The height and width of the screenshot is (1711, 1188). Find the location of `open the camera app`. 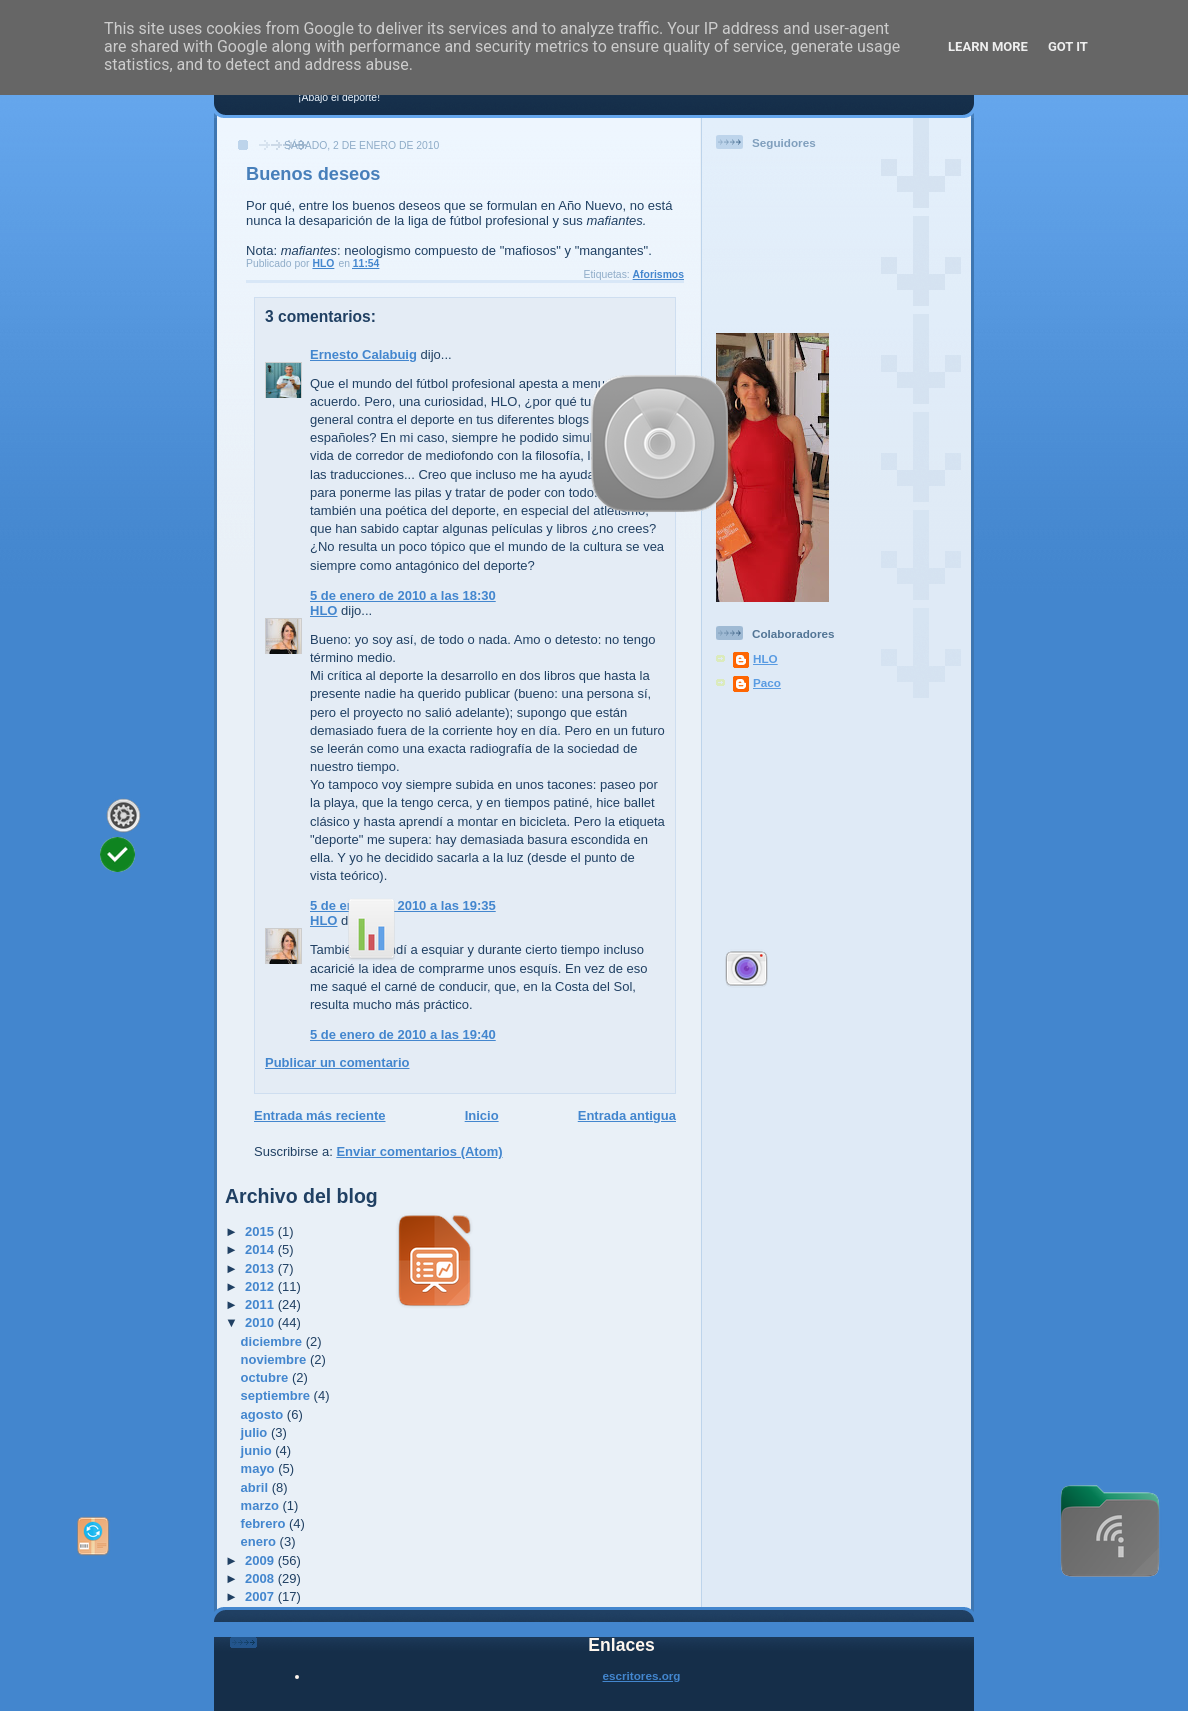

open the camera app is located at coordinates (746, 968).